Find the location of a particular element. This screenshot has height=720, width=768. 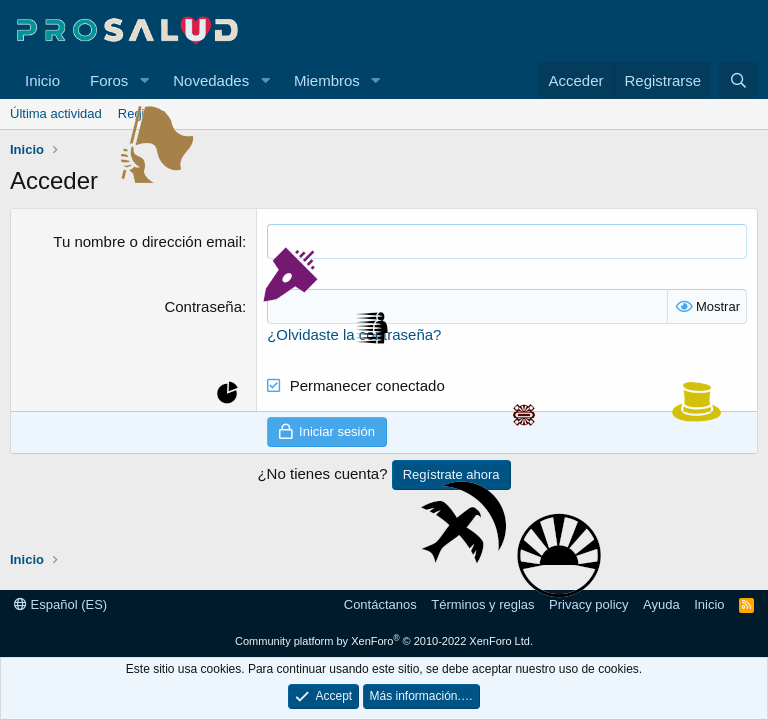

indicates morning or sunrise time setting is located at coordinates (558, 555).